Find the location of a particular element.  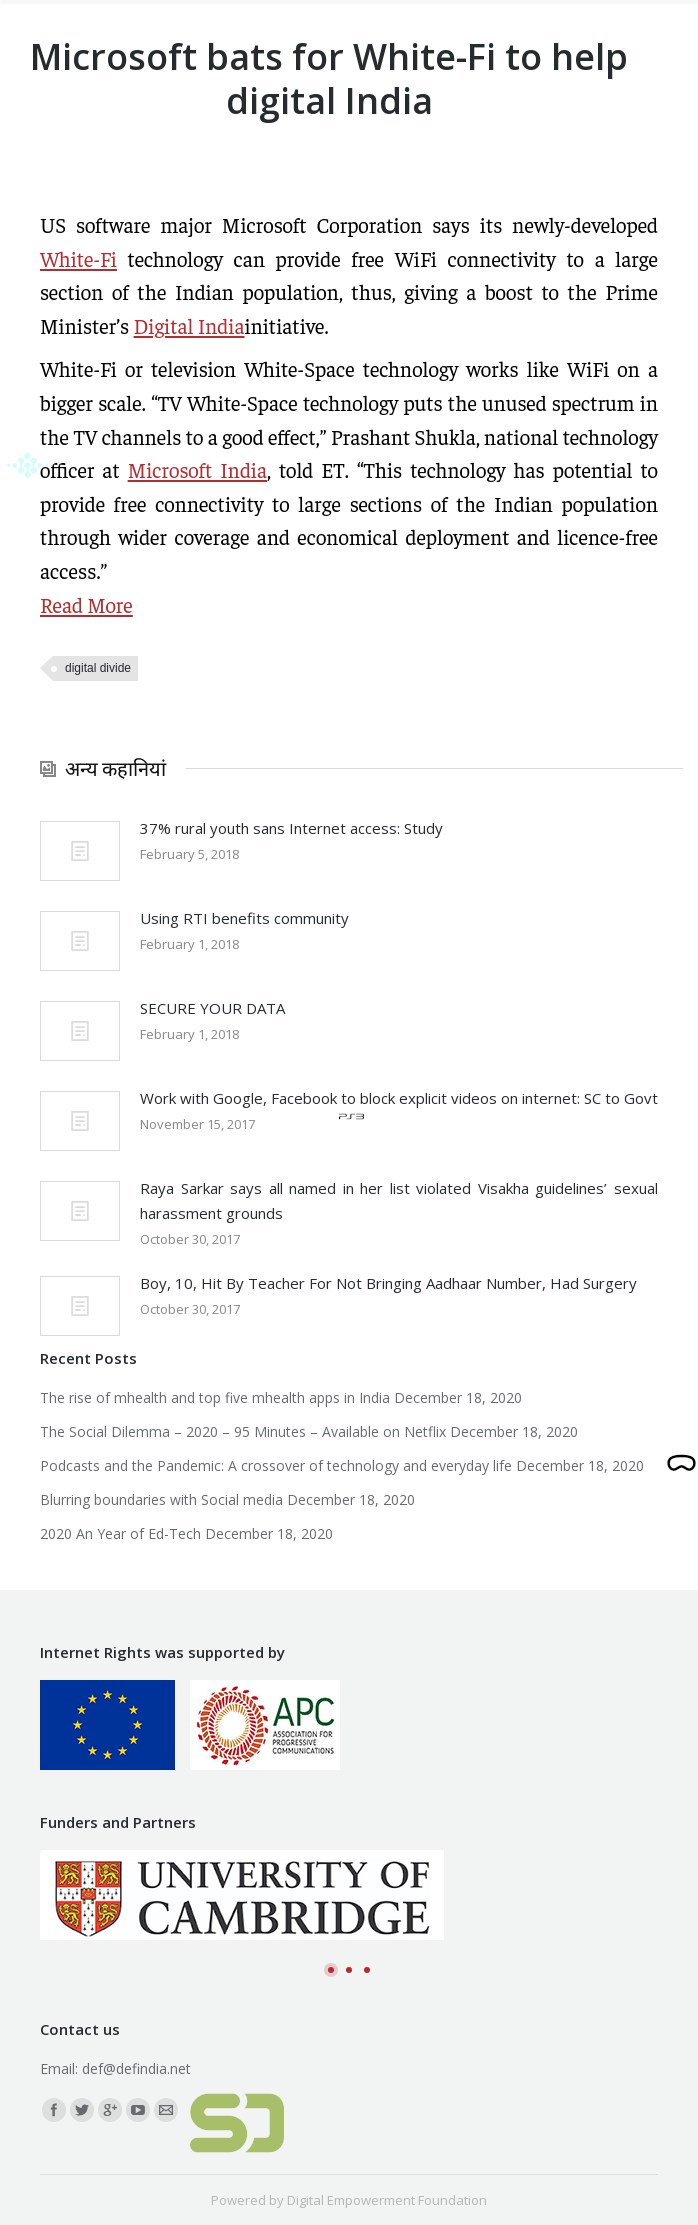

open speakerdeck profile or presentations is located at coordinates (237, 2123).